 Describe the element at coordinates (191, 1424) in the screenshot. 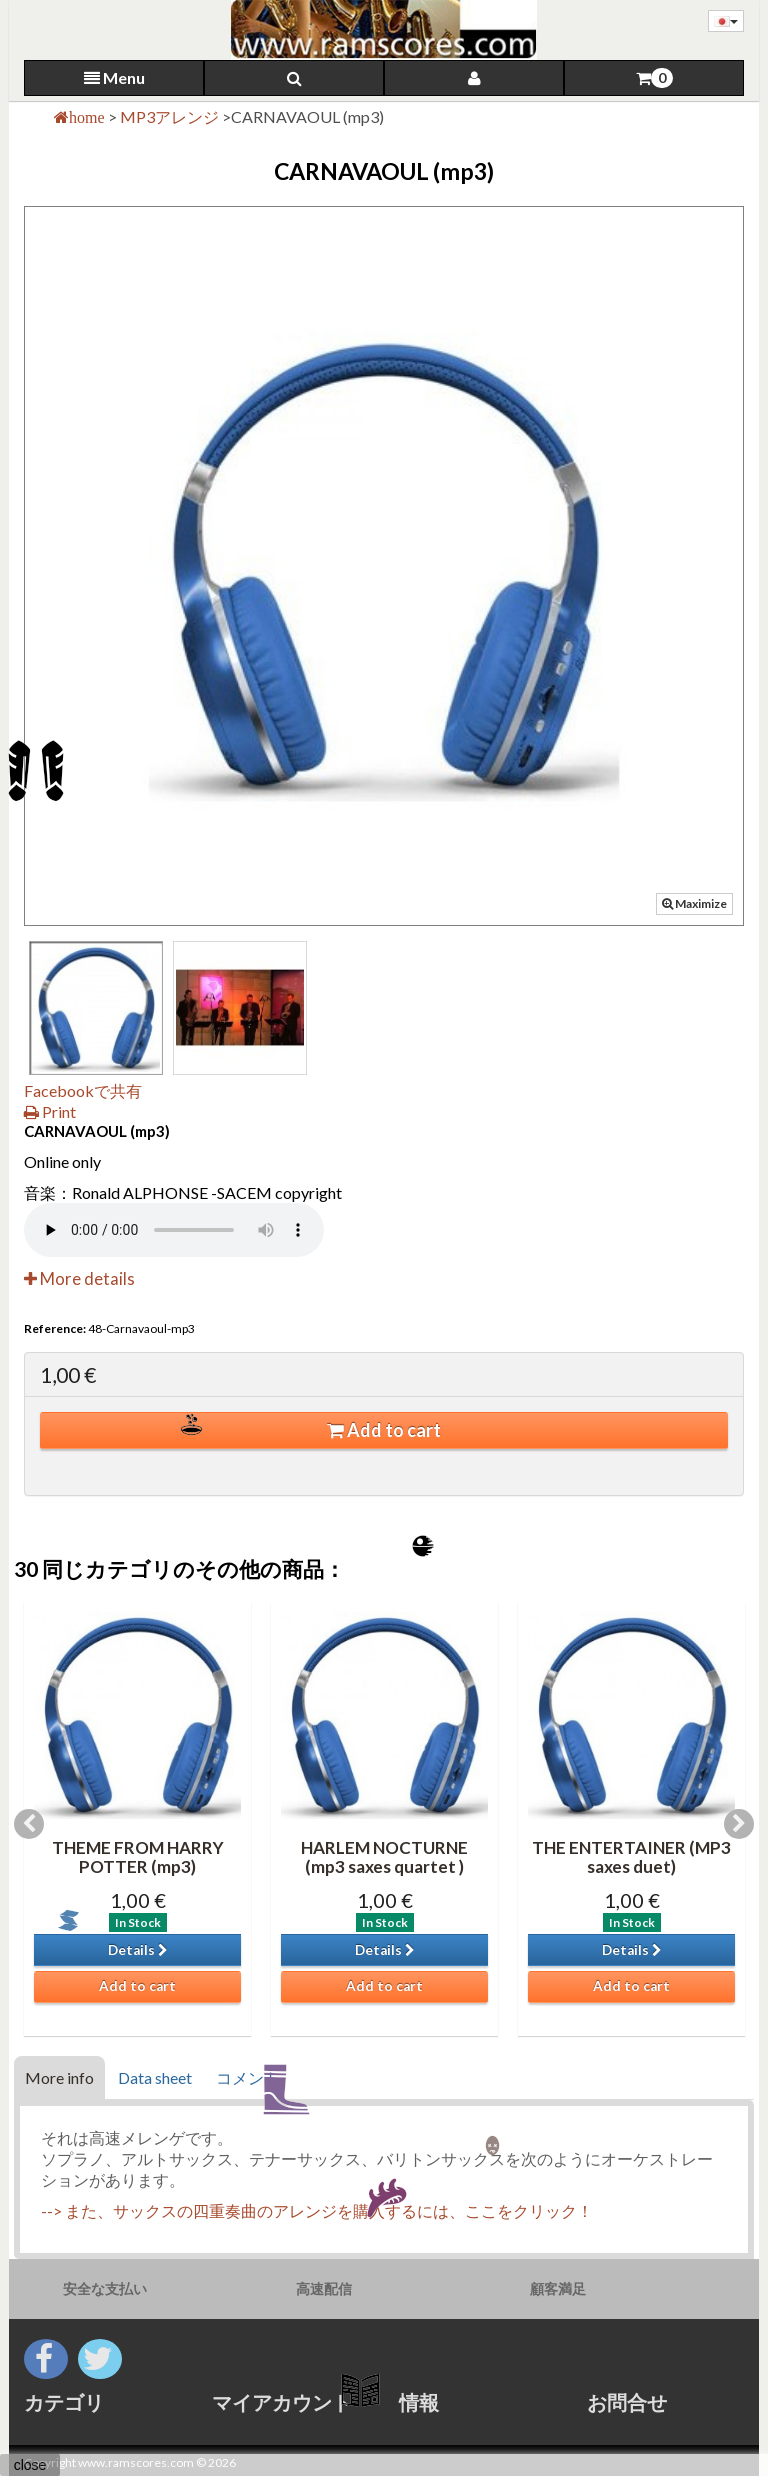

I see `brewing or crafting a potion` at that location.